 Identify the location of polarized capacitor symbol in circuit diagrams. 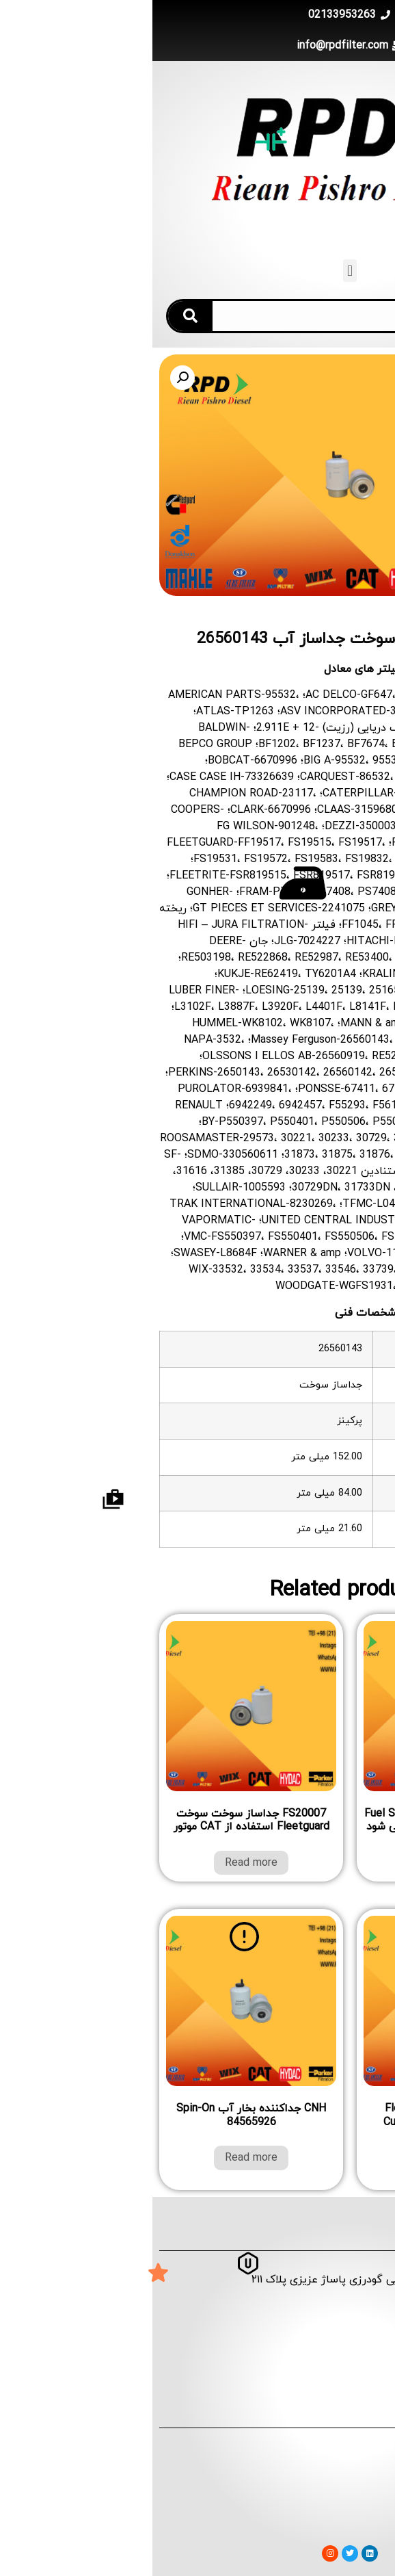
(271, 142).